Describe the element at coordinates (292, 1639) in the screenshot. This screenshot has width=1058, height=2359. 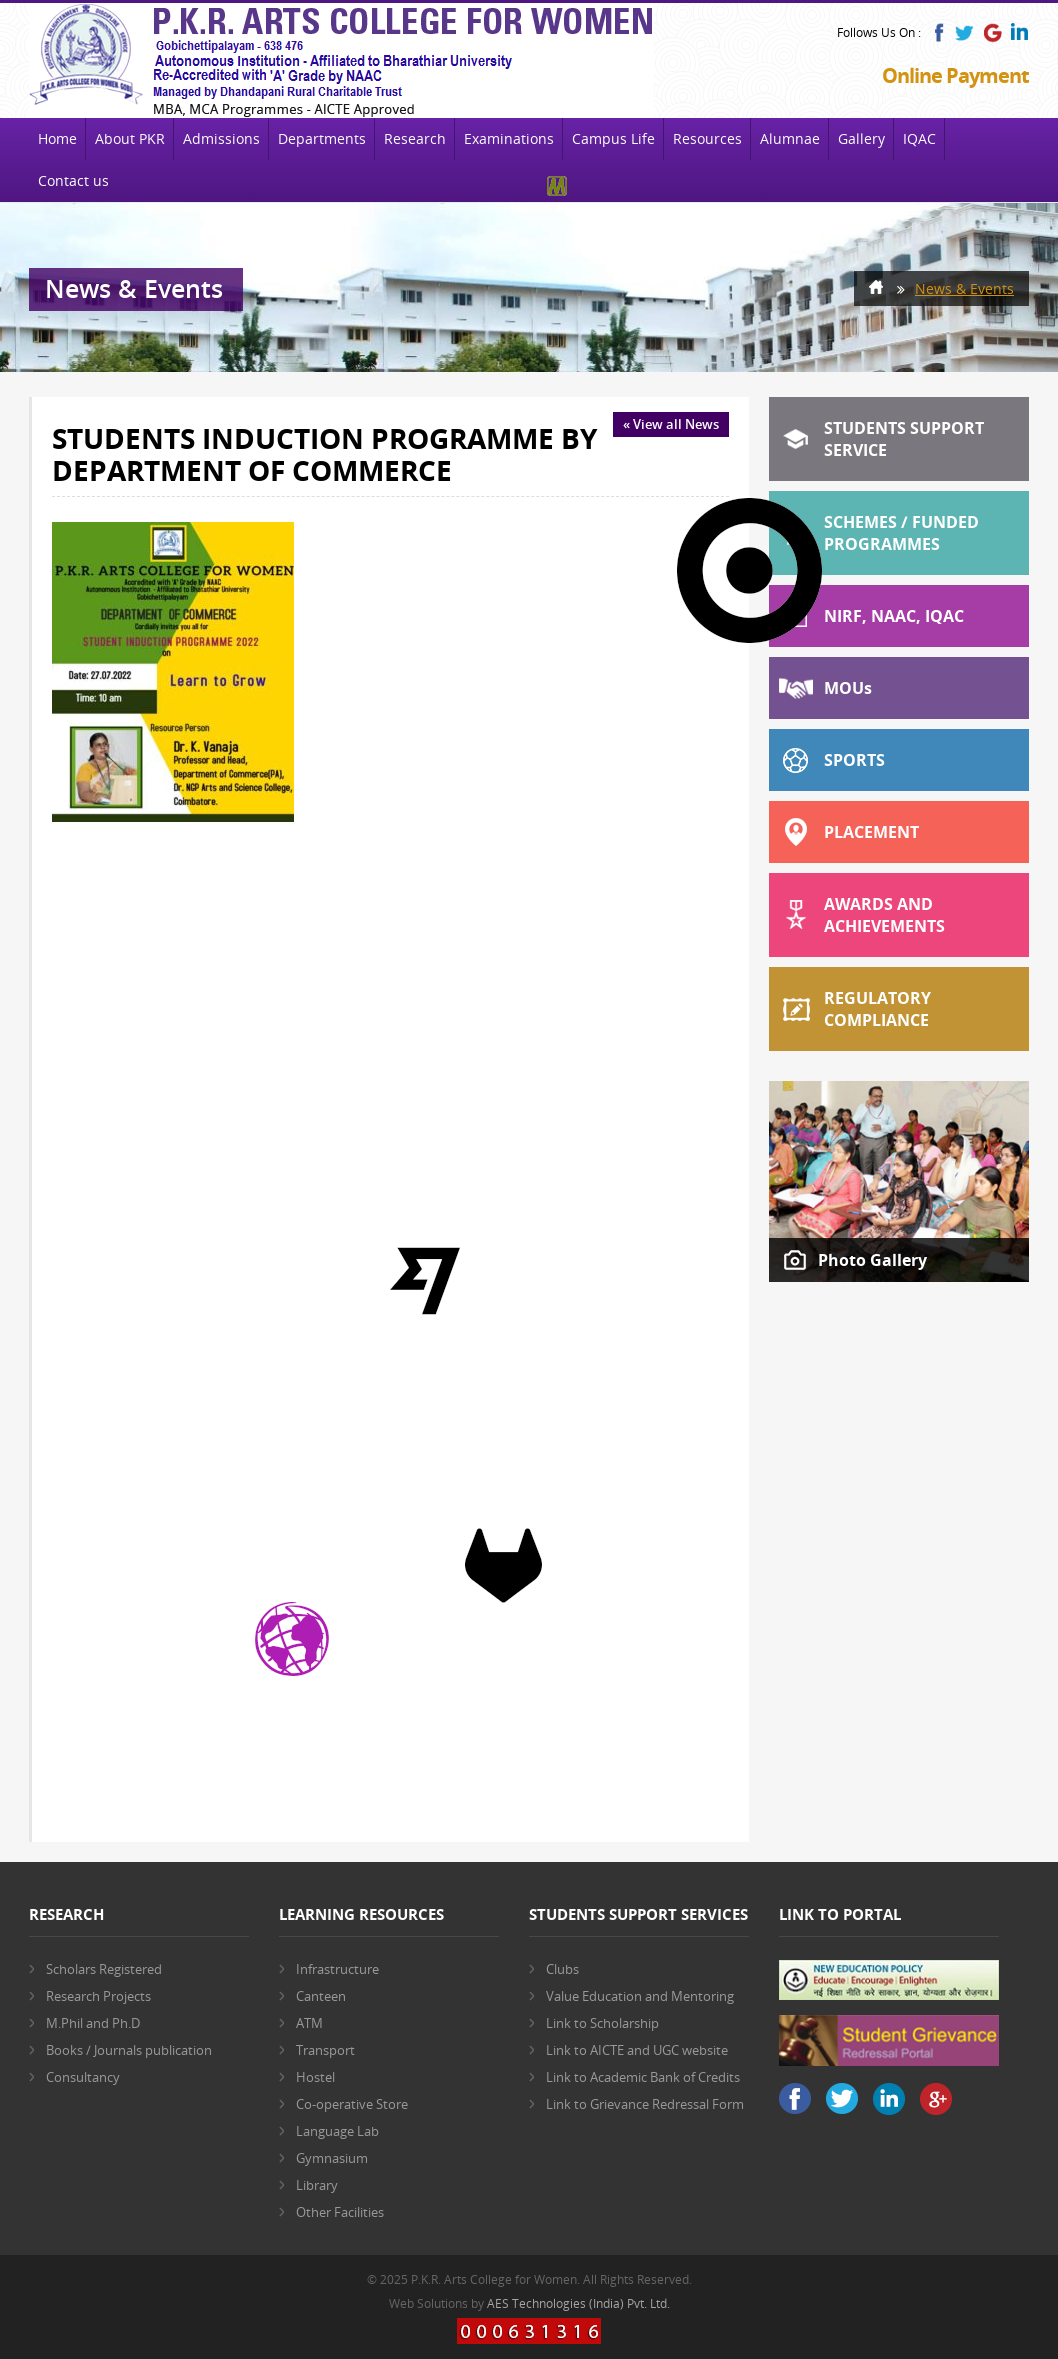
I see `Esri geographic information system (GIS) branding` at that location.